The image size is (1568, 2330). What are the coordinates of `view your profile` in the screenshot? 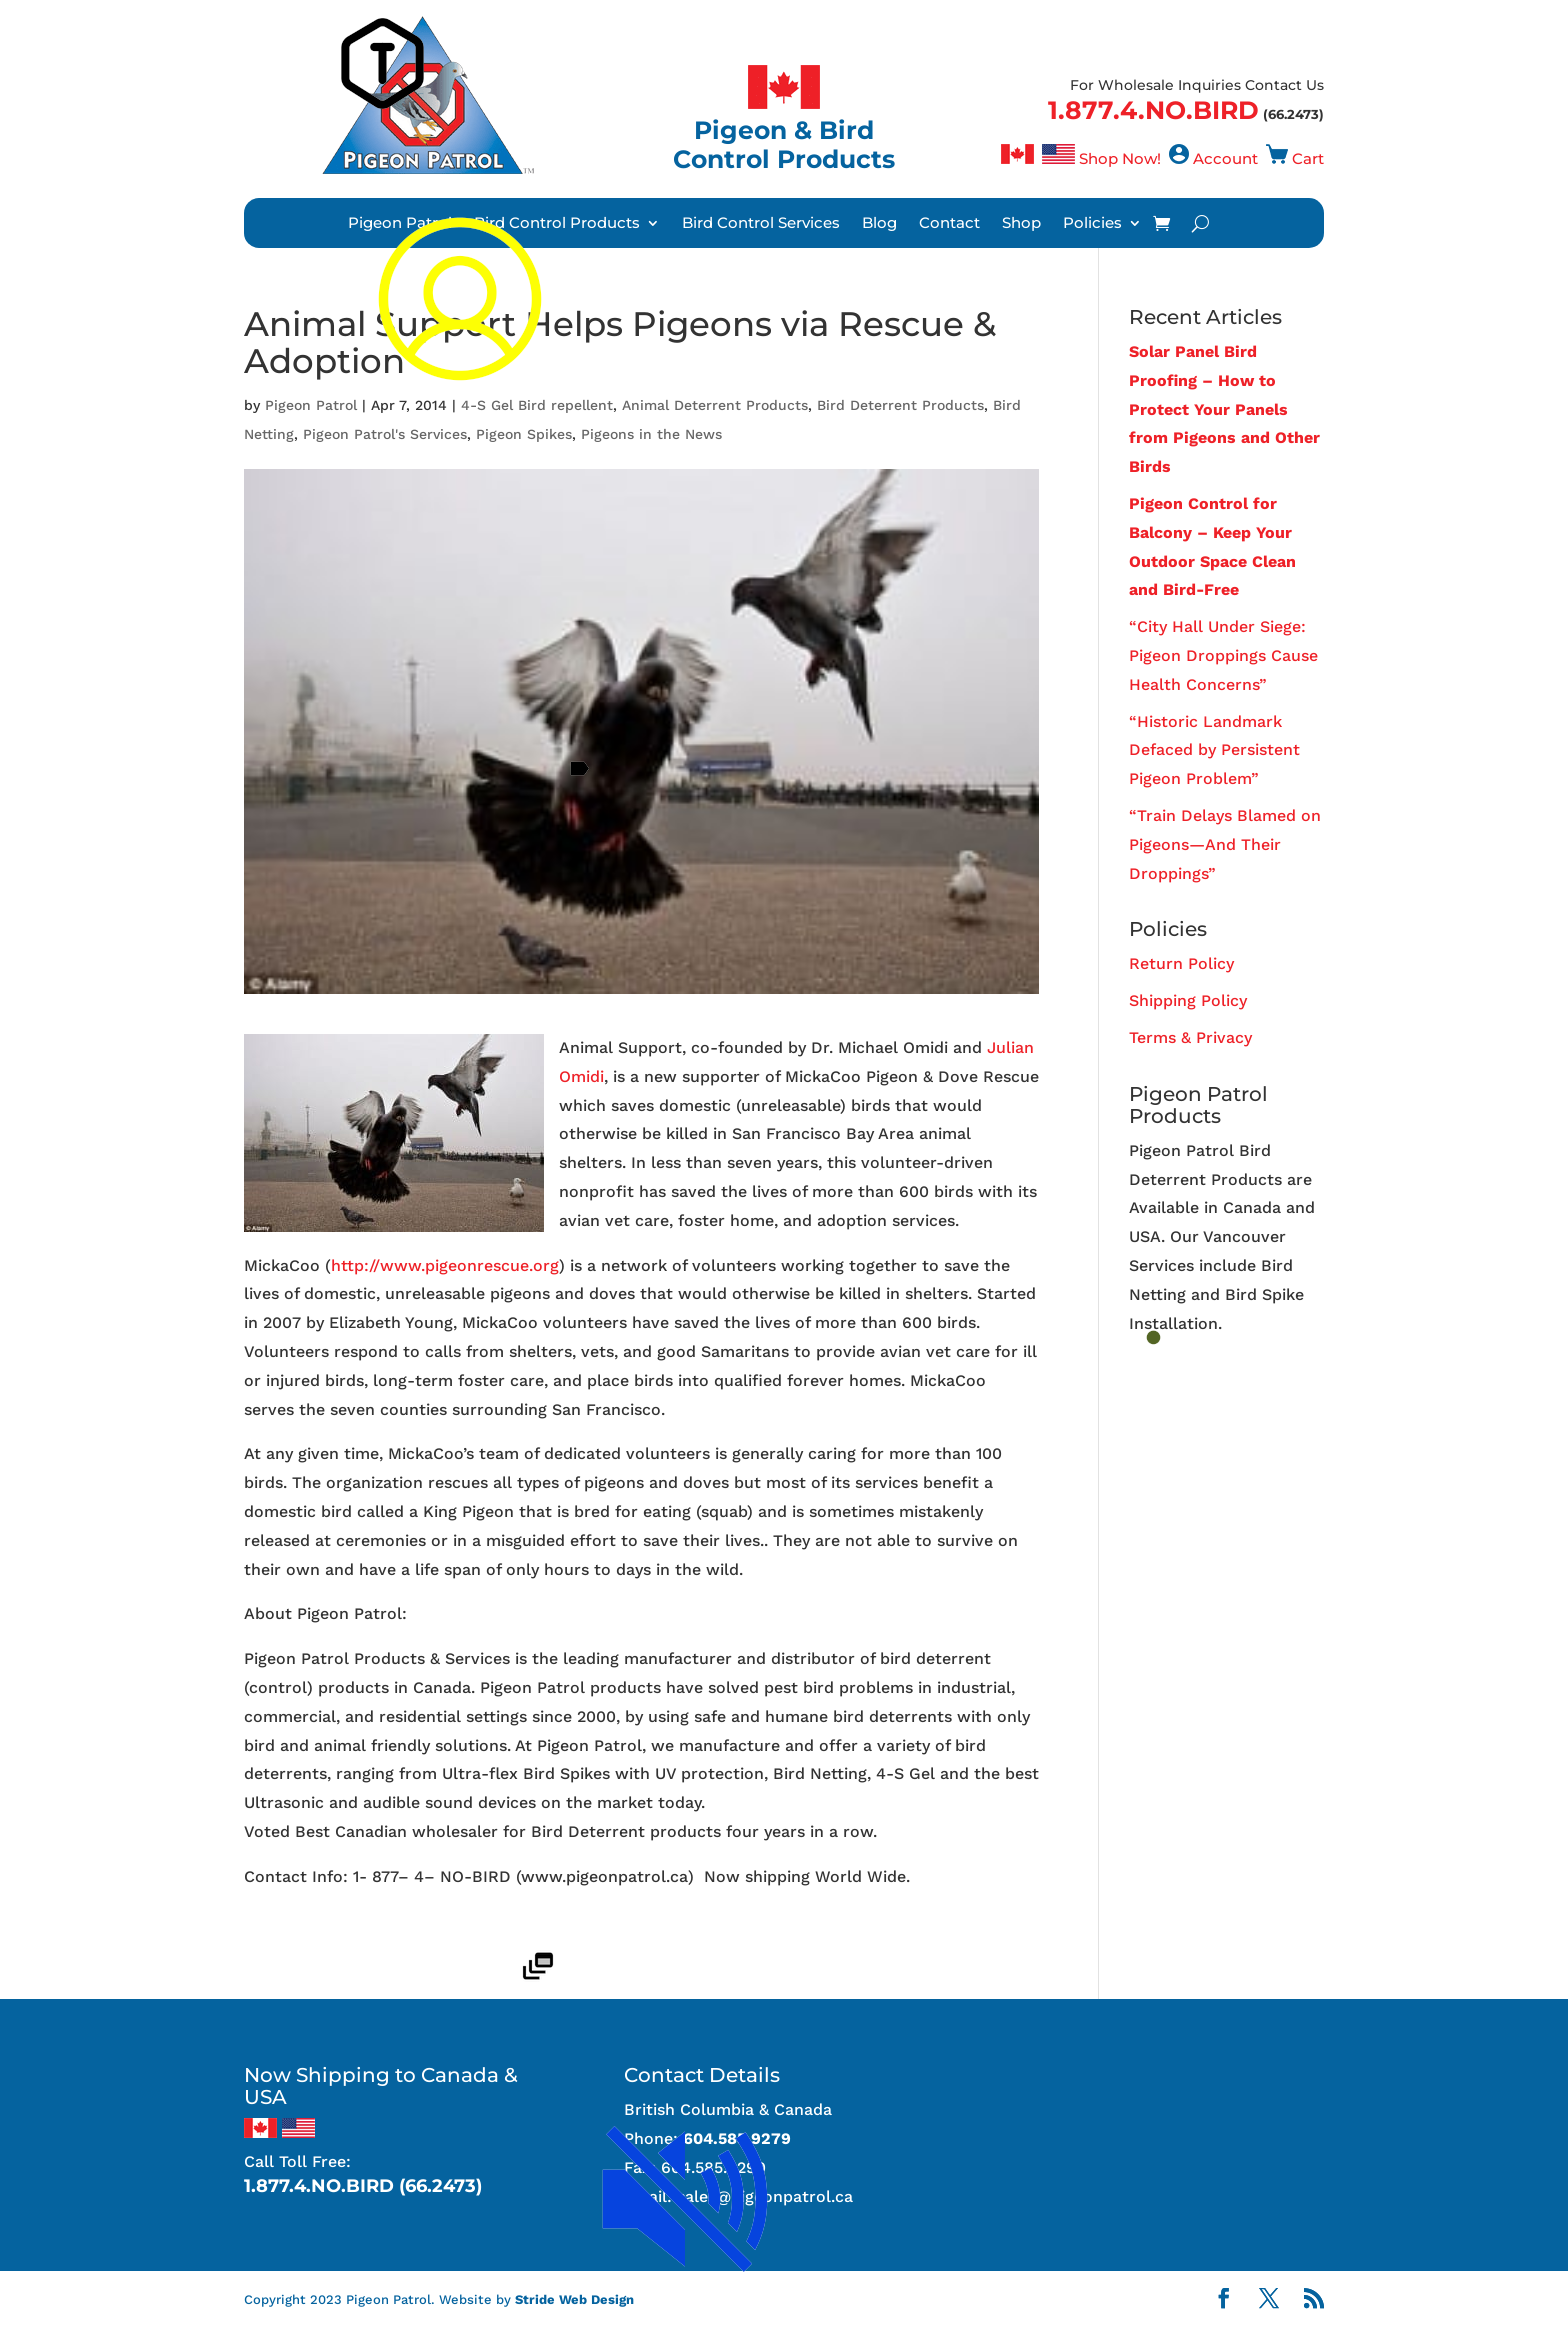 It's located at (460, 299).